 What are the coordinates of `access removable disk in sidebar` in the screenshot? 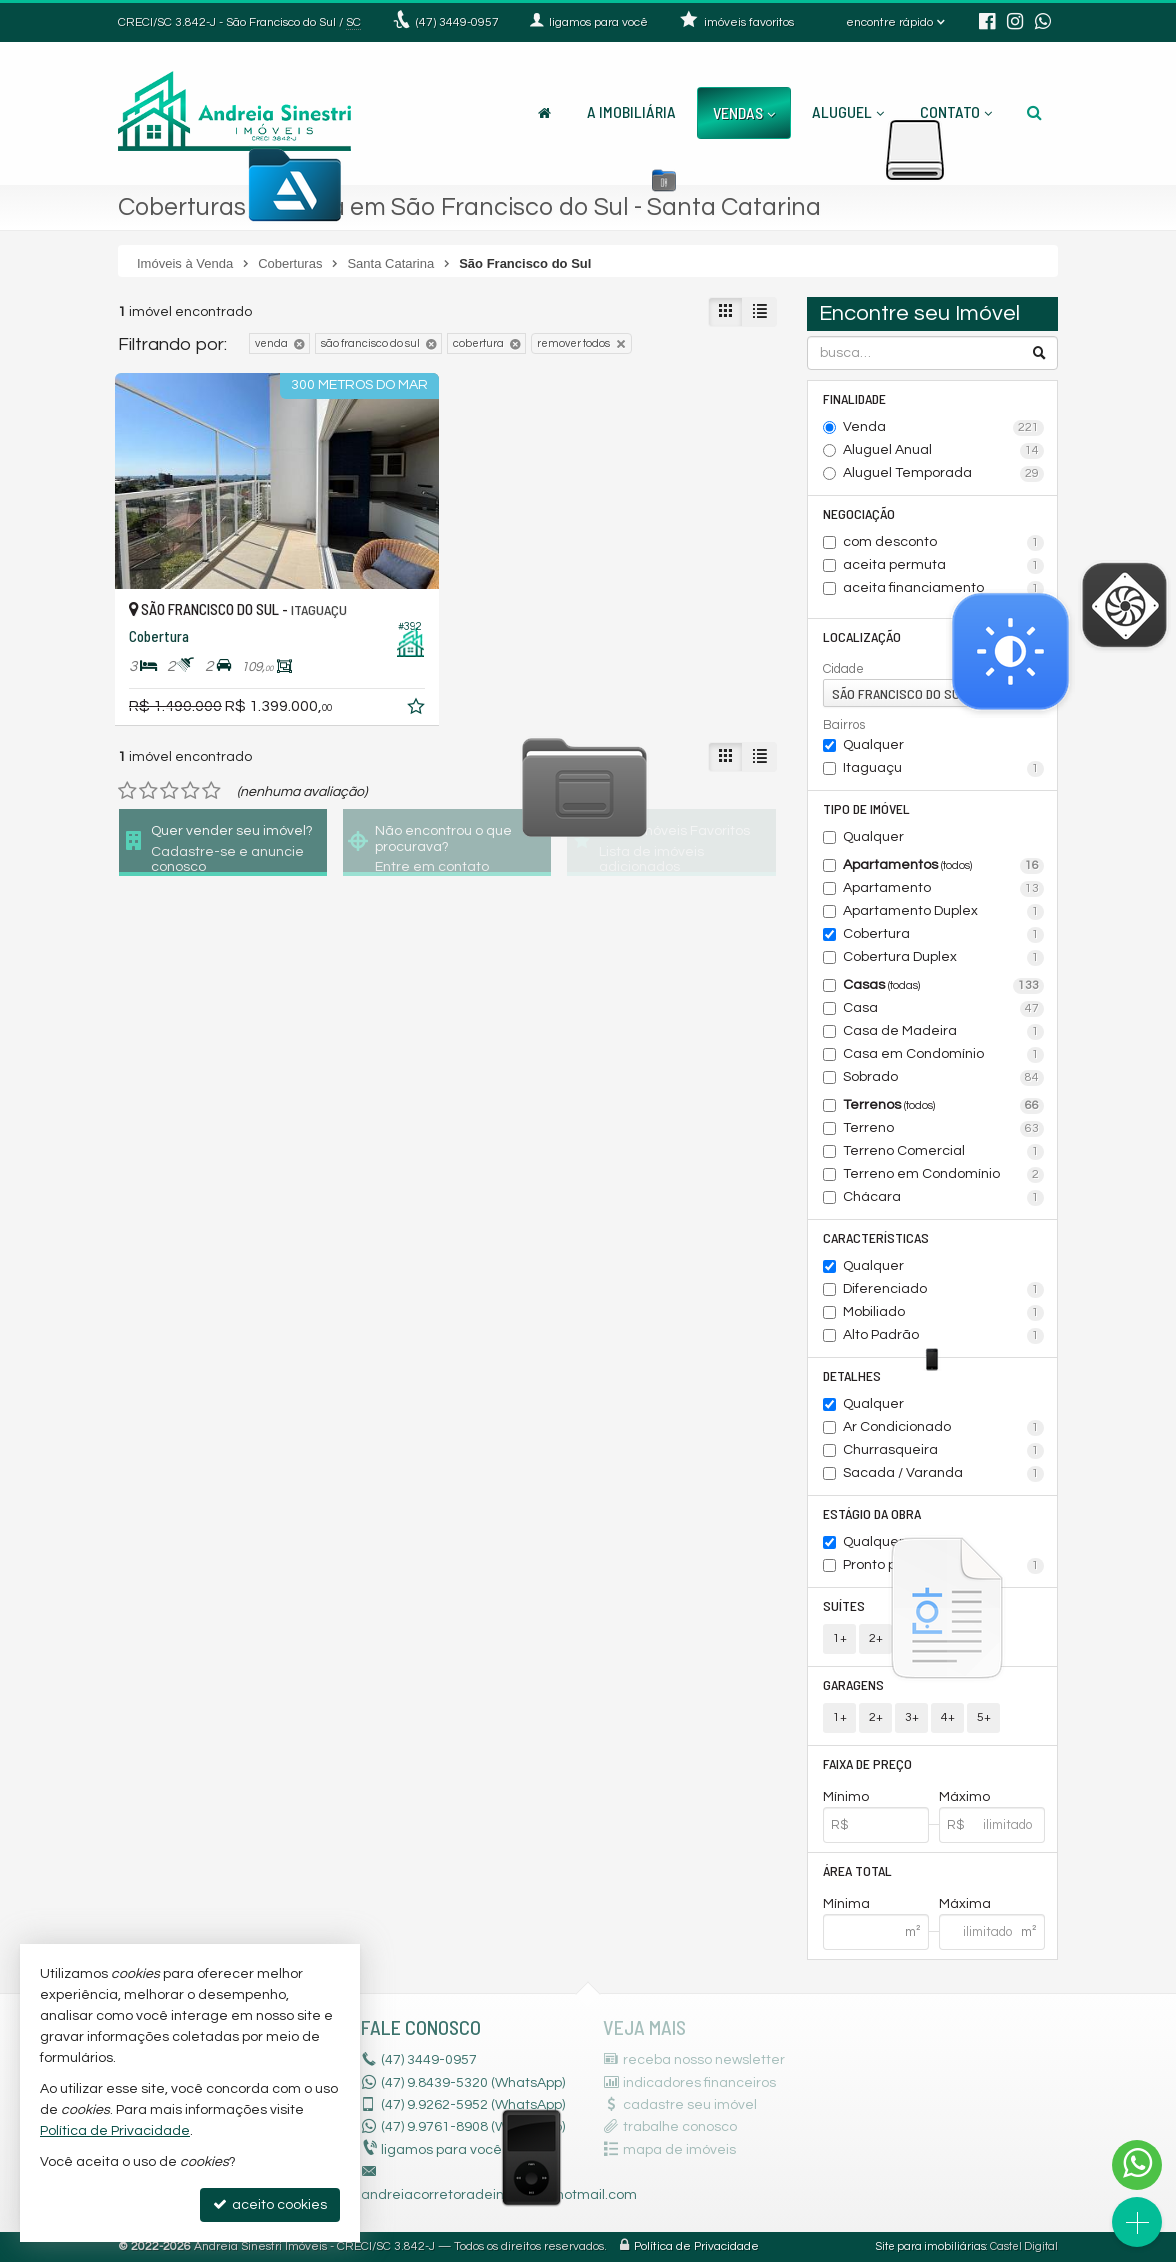 It's located at (915, 150).